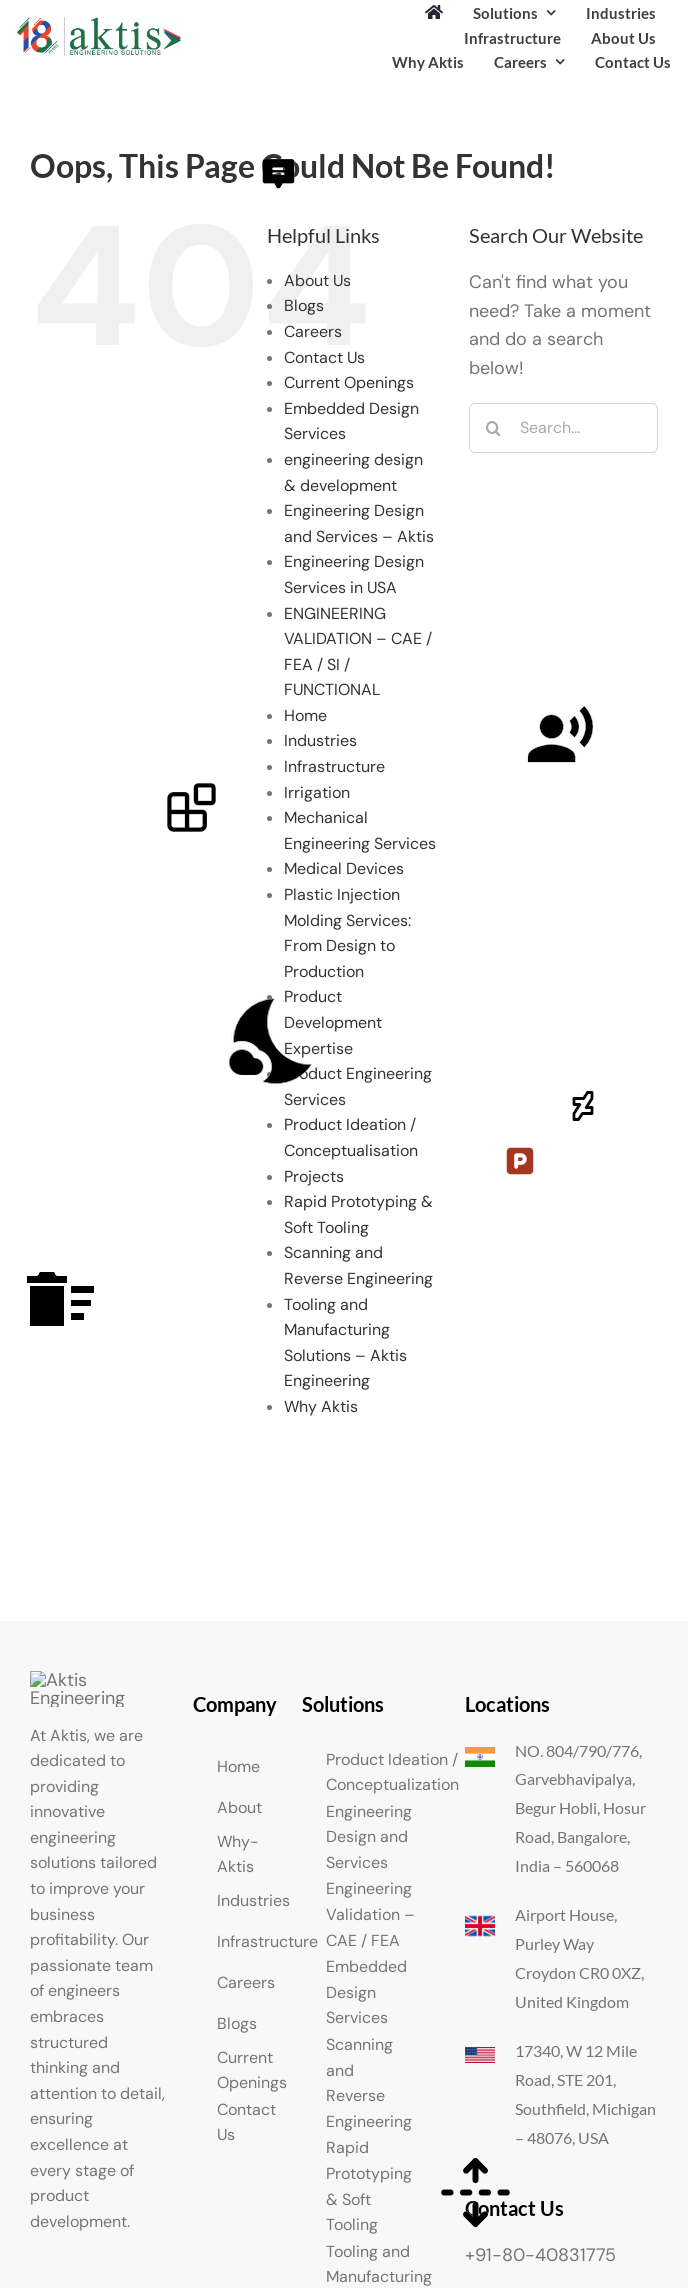  Describe the element at coordinates (560, 735) in the screenshot. I see `activate voice recording or speech input` at that location.